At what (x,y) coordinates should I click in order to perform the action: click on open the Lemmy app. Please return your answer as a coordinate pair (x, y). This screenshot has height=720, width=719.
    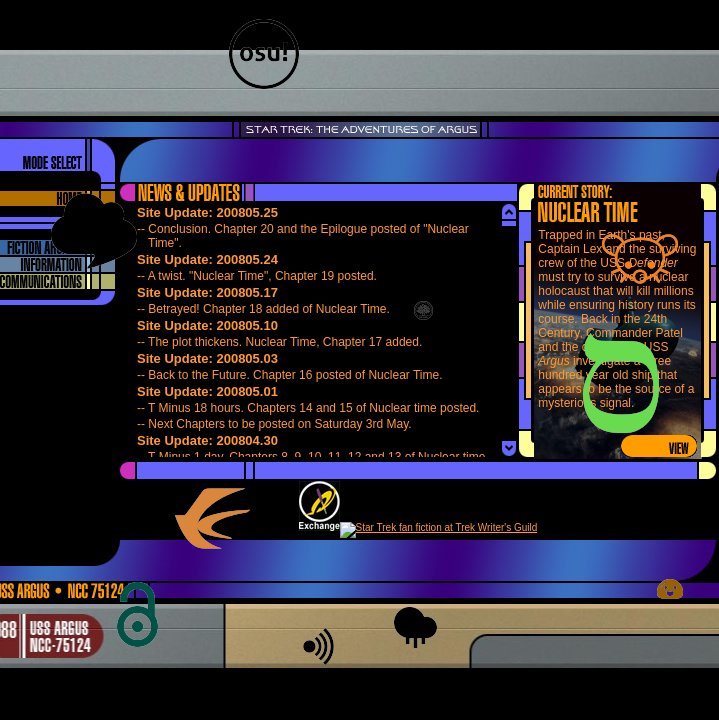
    Looking at the image, I should click on (640, 259).